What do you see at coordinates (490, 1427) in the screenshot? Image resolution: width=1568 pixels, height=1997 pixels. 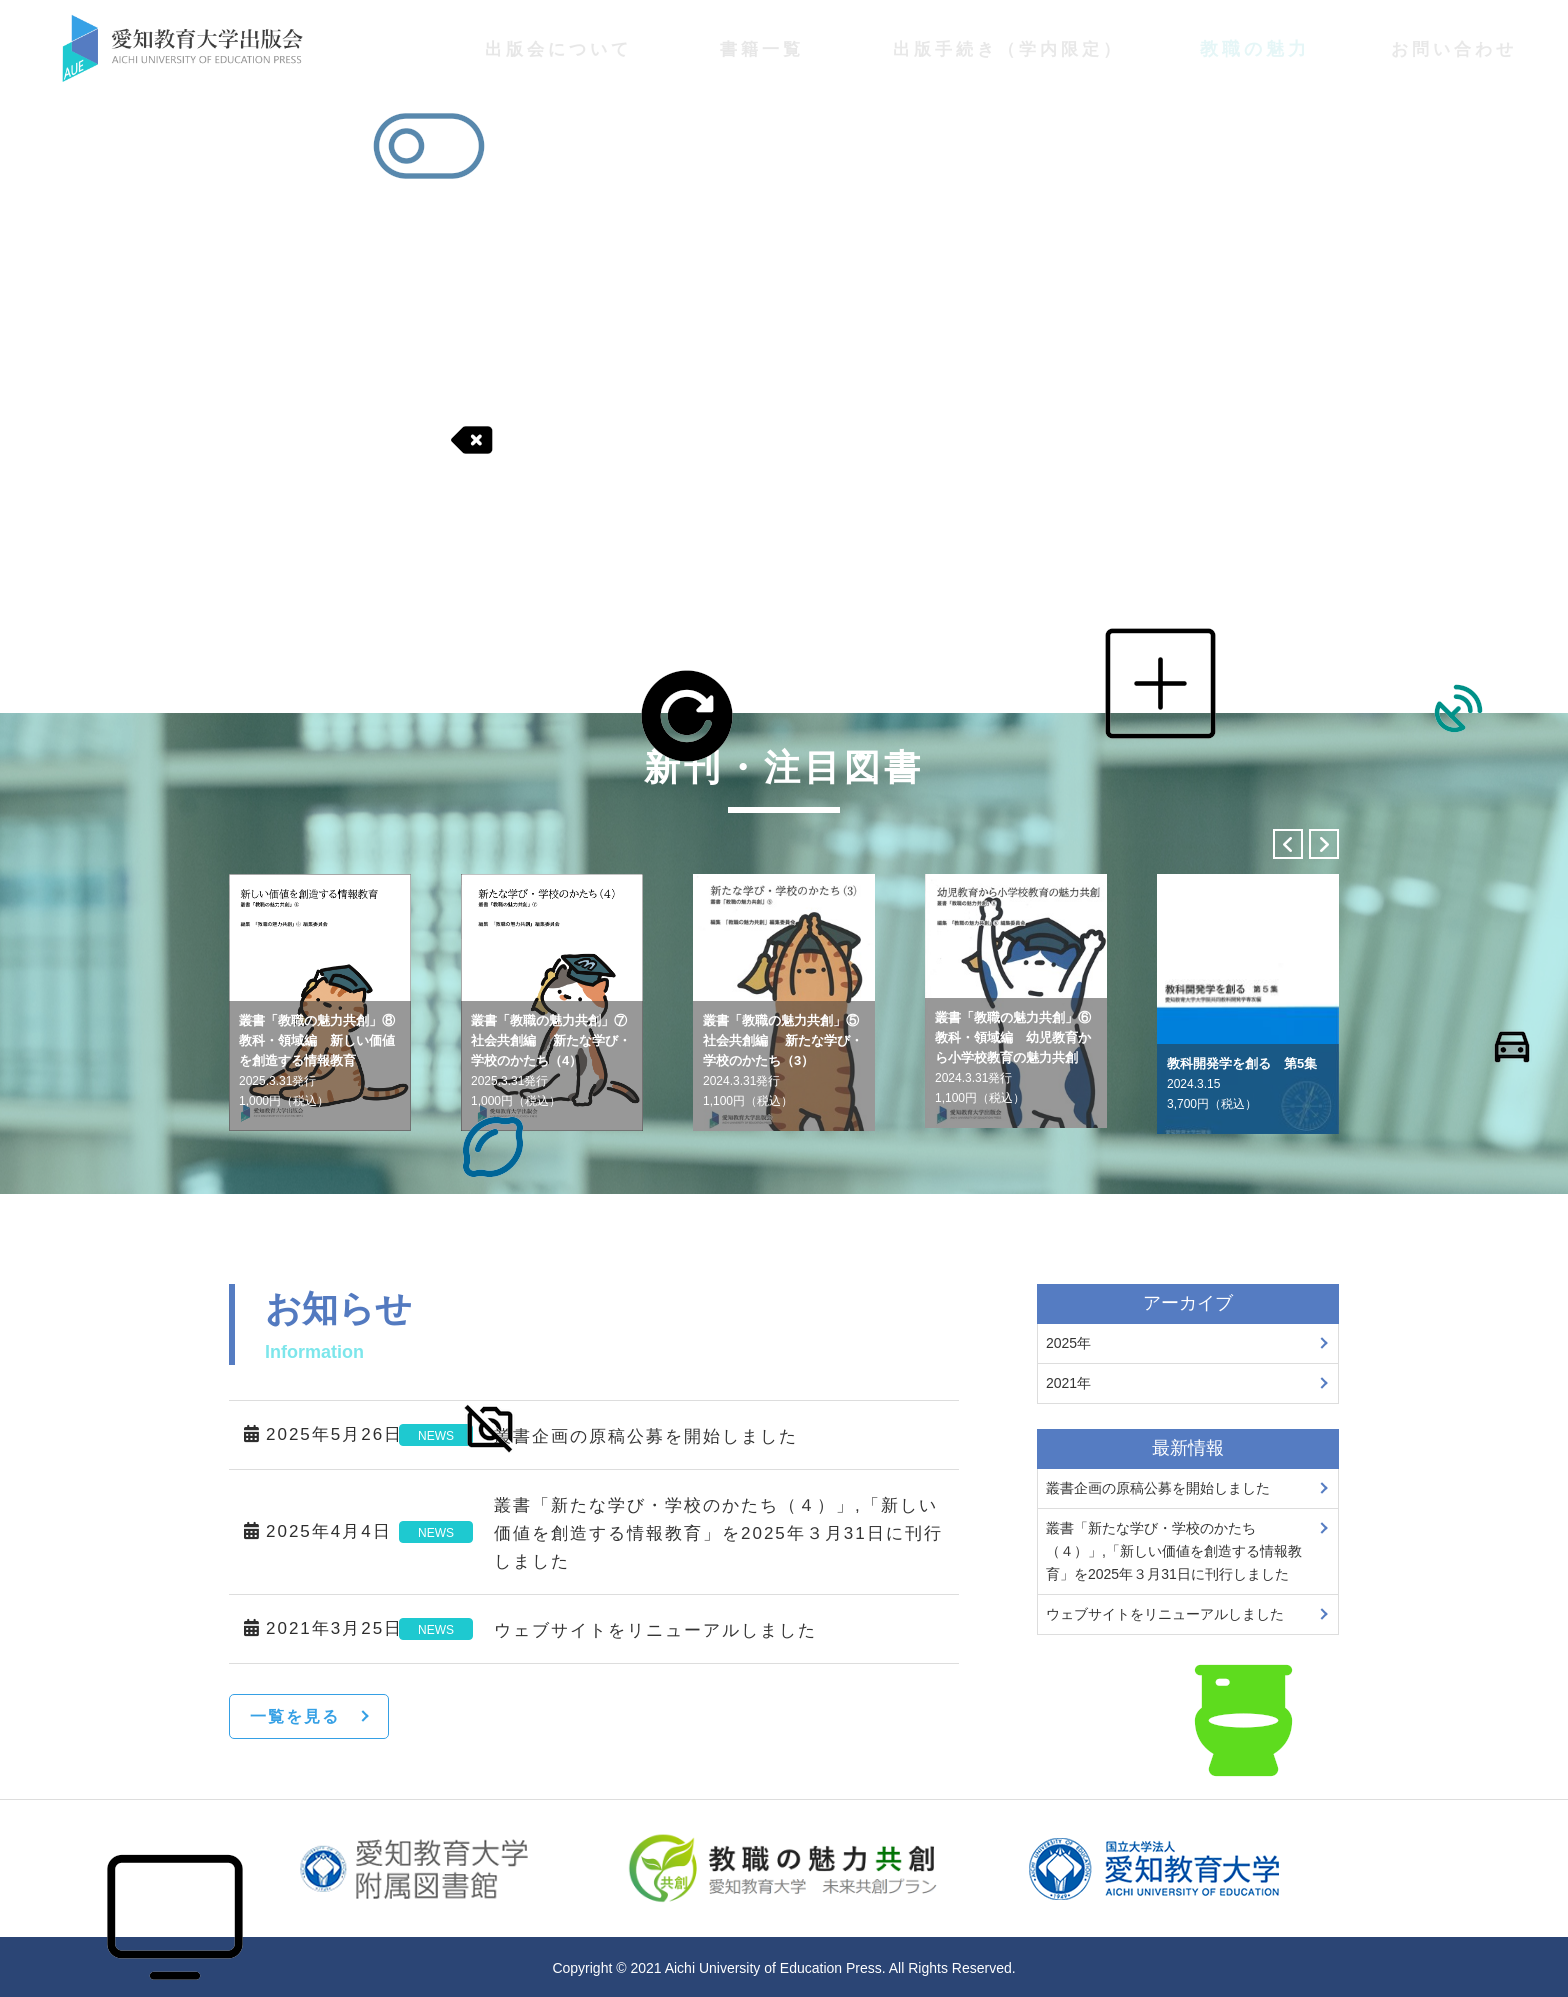 I see `photography not allowed in this area` at bounding box center [490, 1427].